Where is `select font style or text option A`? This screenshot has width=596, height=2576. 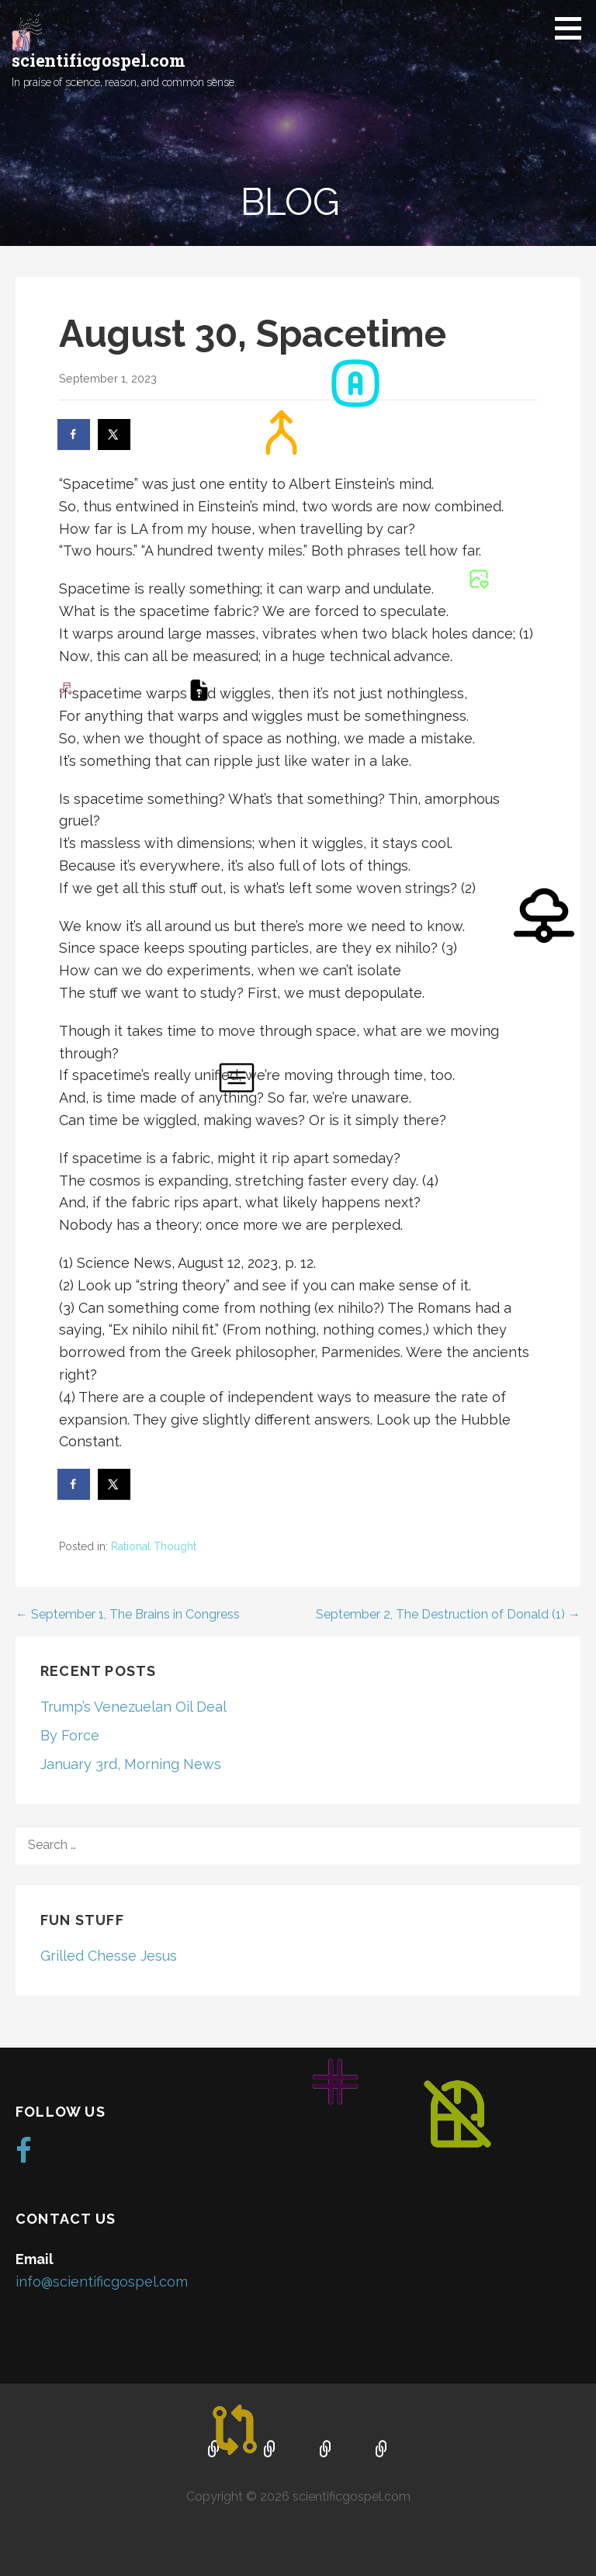
select font style or text option A is located at coordinates (355, 383).